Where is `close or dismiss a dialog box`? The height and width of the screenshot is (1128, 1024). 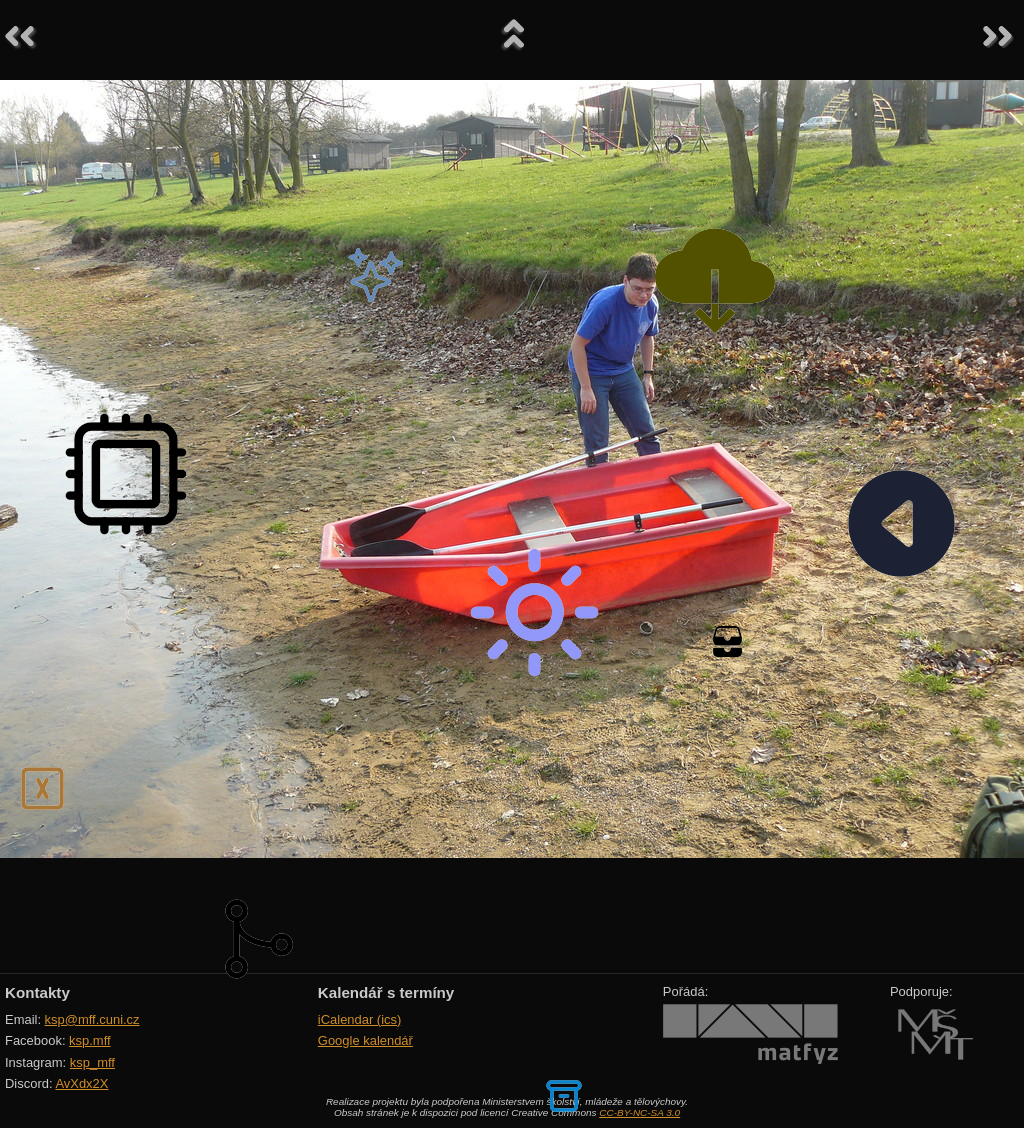 close or dismiss a dialog box is located at coordinates (42, 788).